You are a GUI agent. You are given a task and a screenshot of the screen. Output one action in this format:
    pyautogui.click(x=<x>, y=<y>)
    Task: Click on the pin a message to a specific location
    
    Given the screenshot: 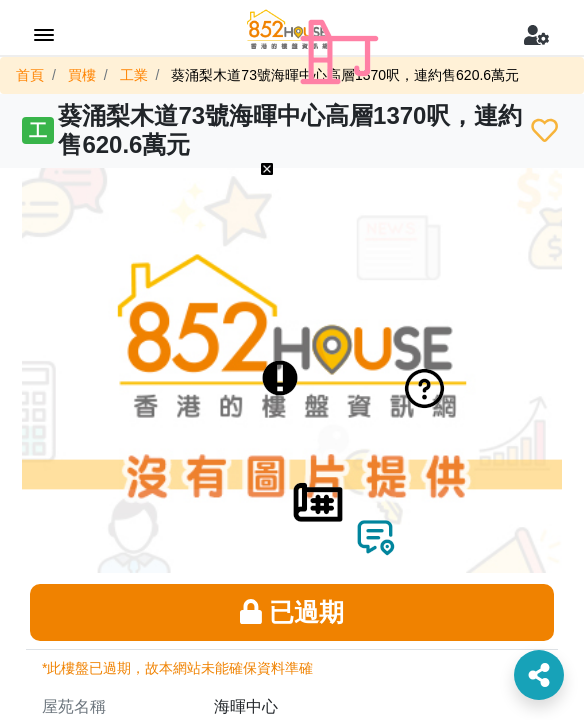 What is the action you would take?
    pyautogui.click(x=375, y=536)
    